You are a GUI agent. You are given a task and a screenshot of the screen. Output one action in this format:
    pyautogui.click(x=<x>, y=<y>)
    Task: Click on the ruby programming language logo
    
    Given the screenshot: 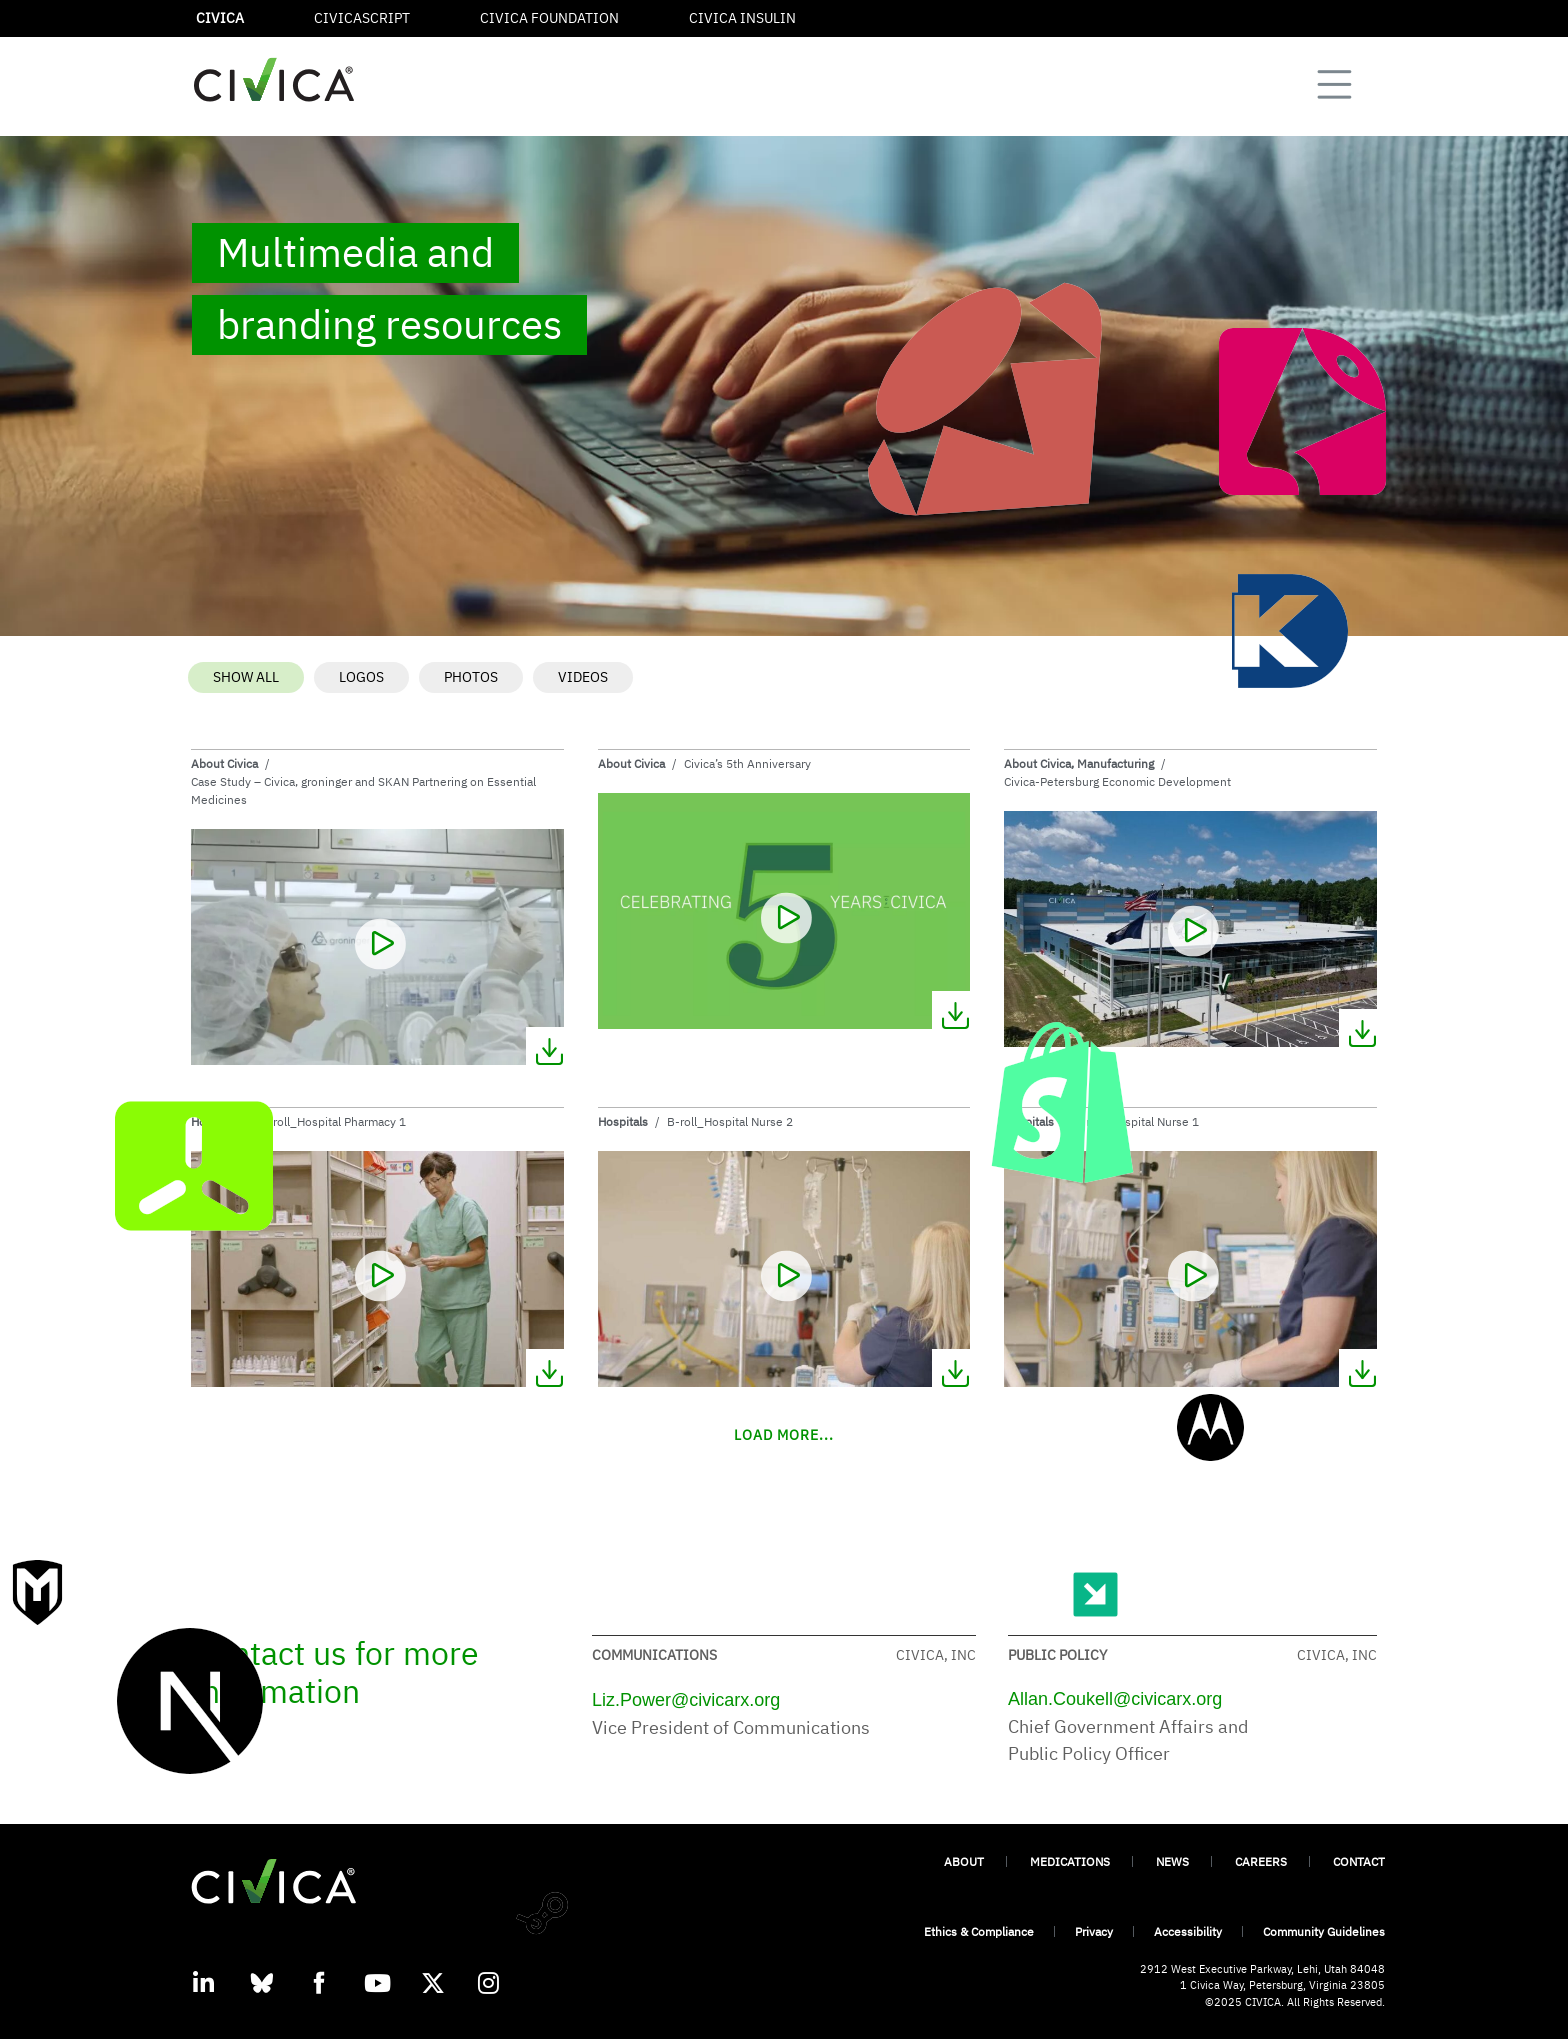 What is the action you would take?
    pyautogui.click(x=985, y=399)
    